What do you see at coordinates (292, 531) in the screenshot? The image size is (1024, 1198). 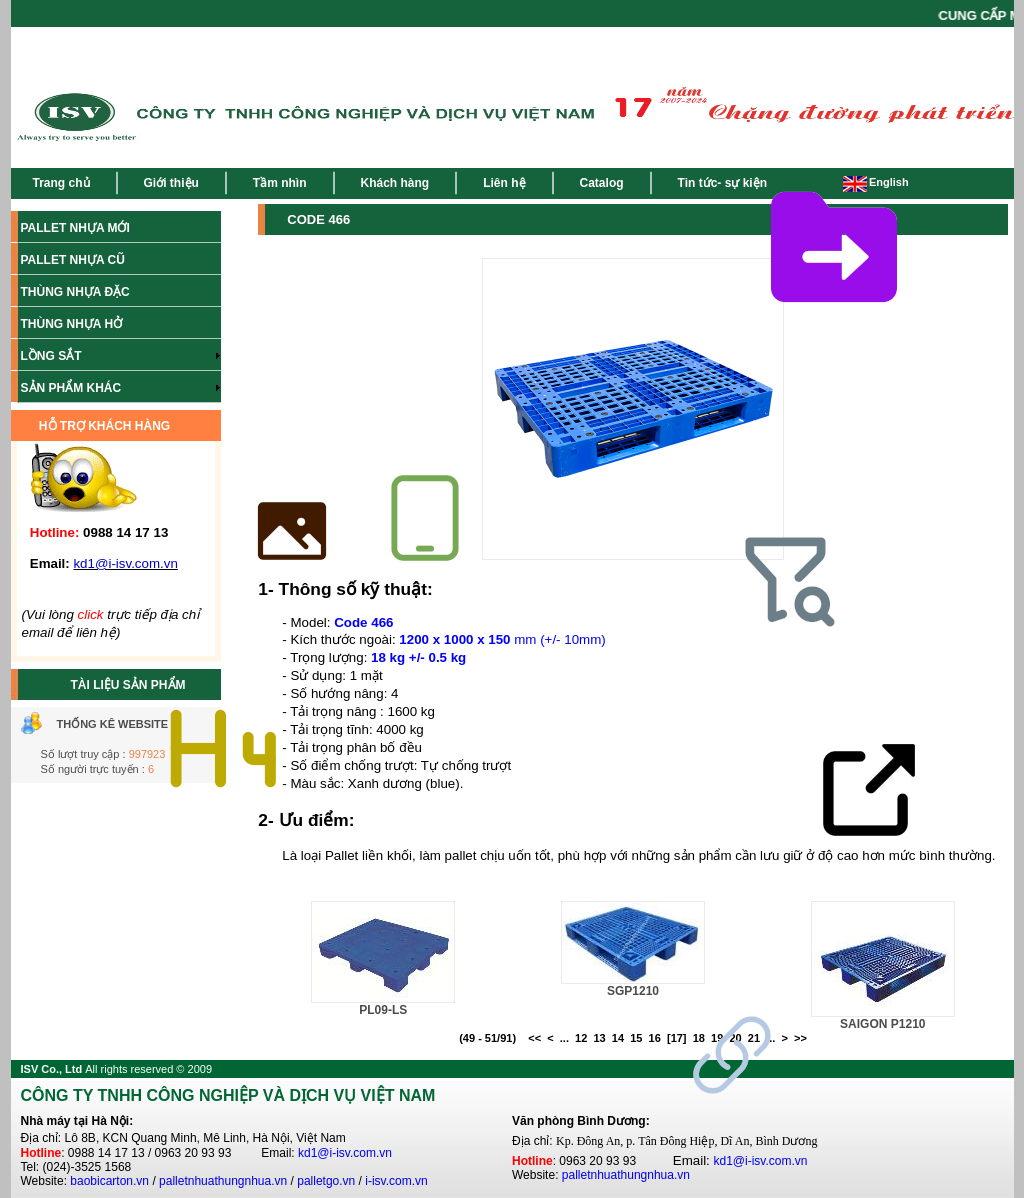 I see `view image or photo` at bounding box center [292, 531].